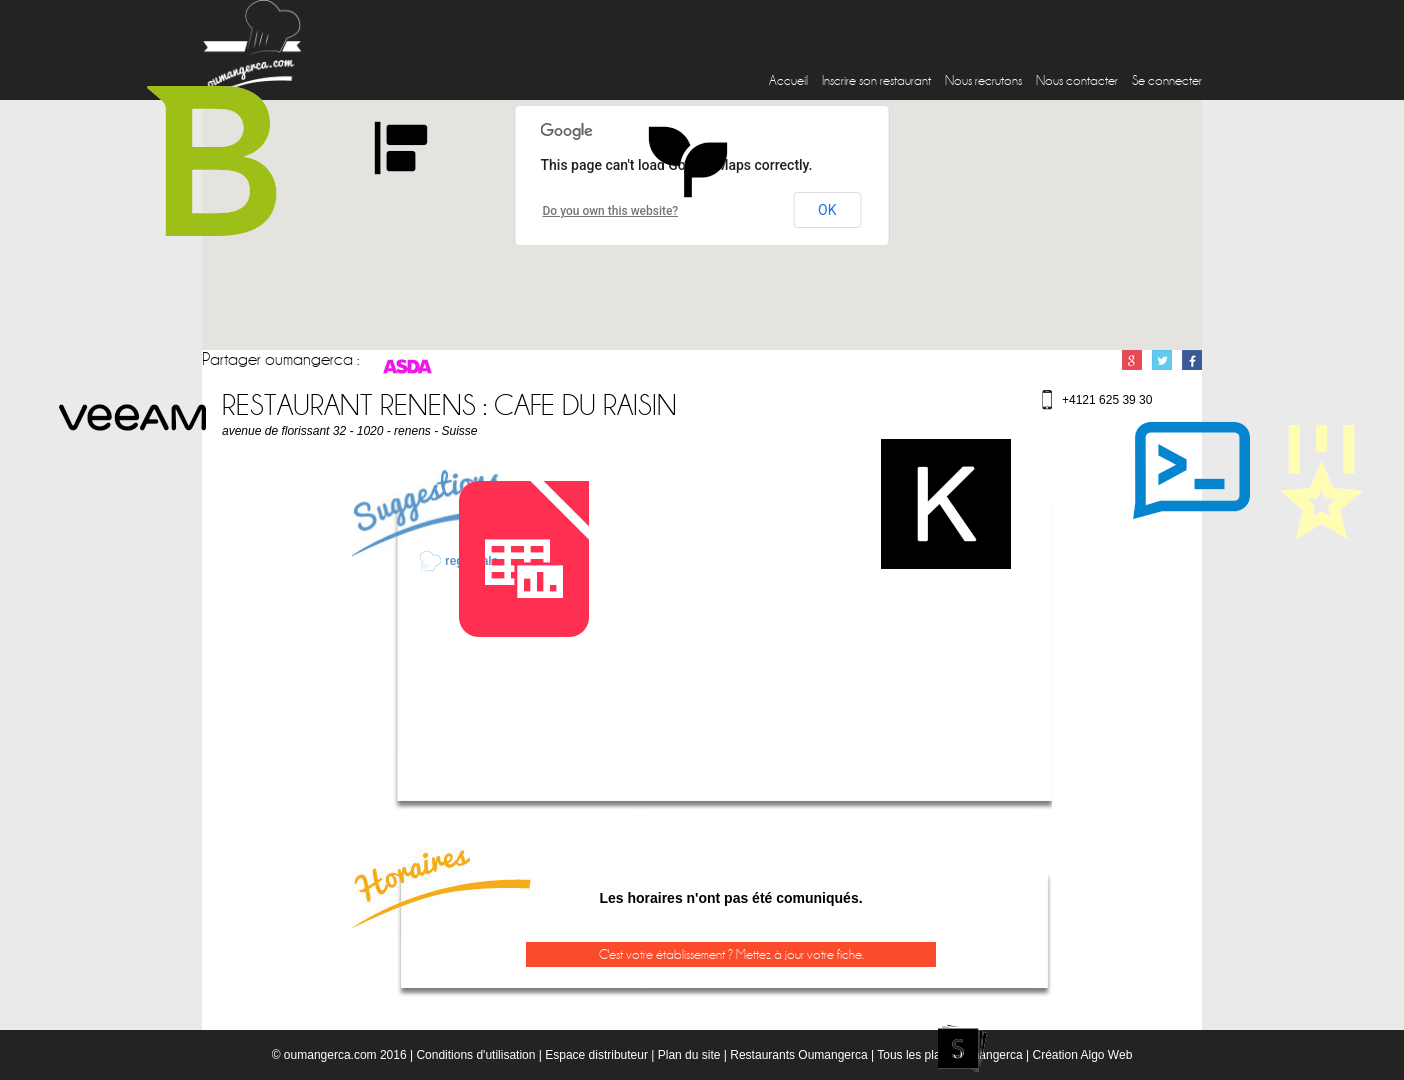 The width and height of the screenshot is (1404, 1080). I want to click on view achievements or awards, so click(1321, 479).